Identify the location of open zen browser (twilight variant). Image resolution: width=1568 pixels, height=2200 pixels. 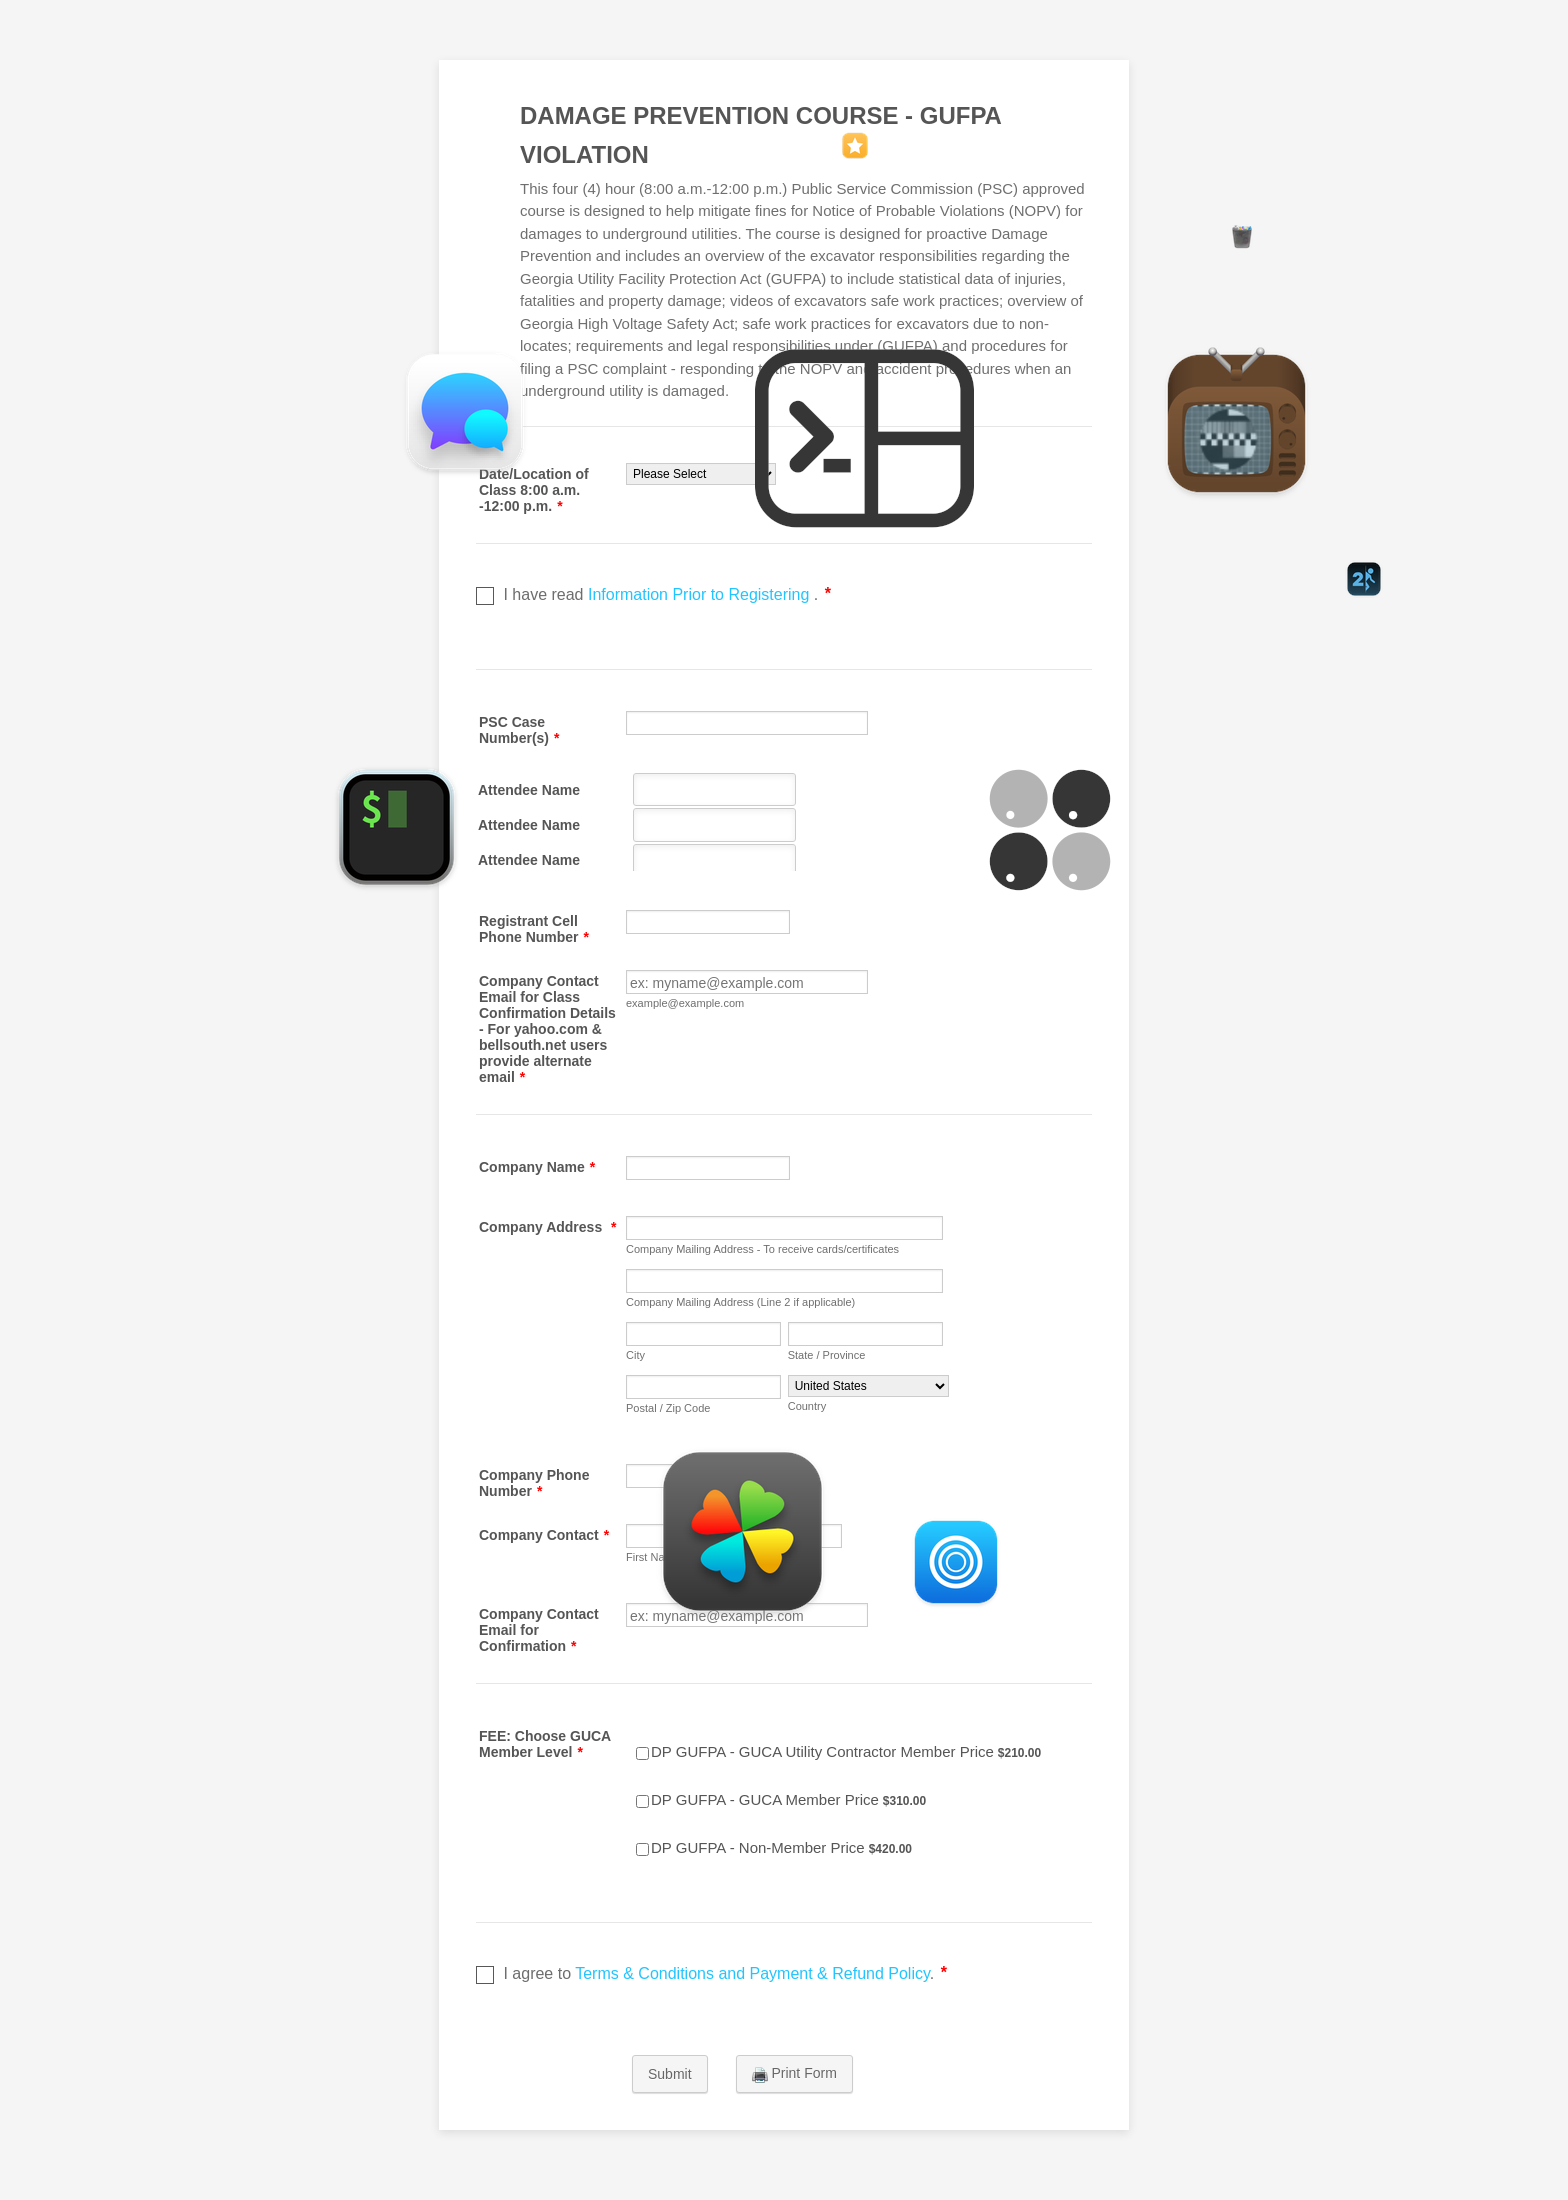
(956, 1562).